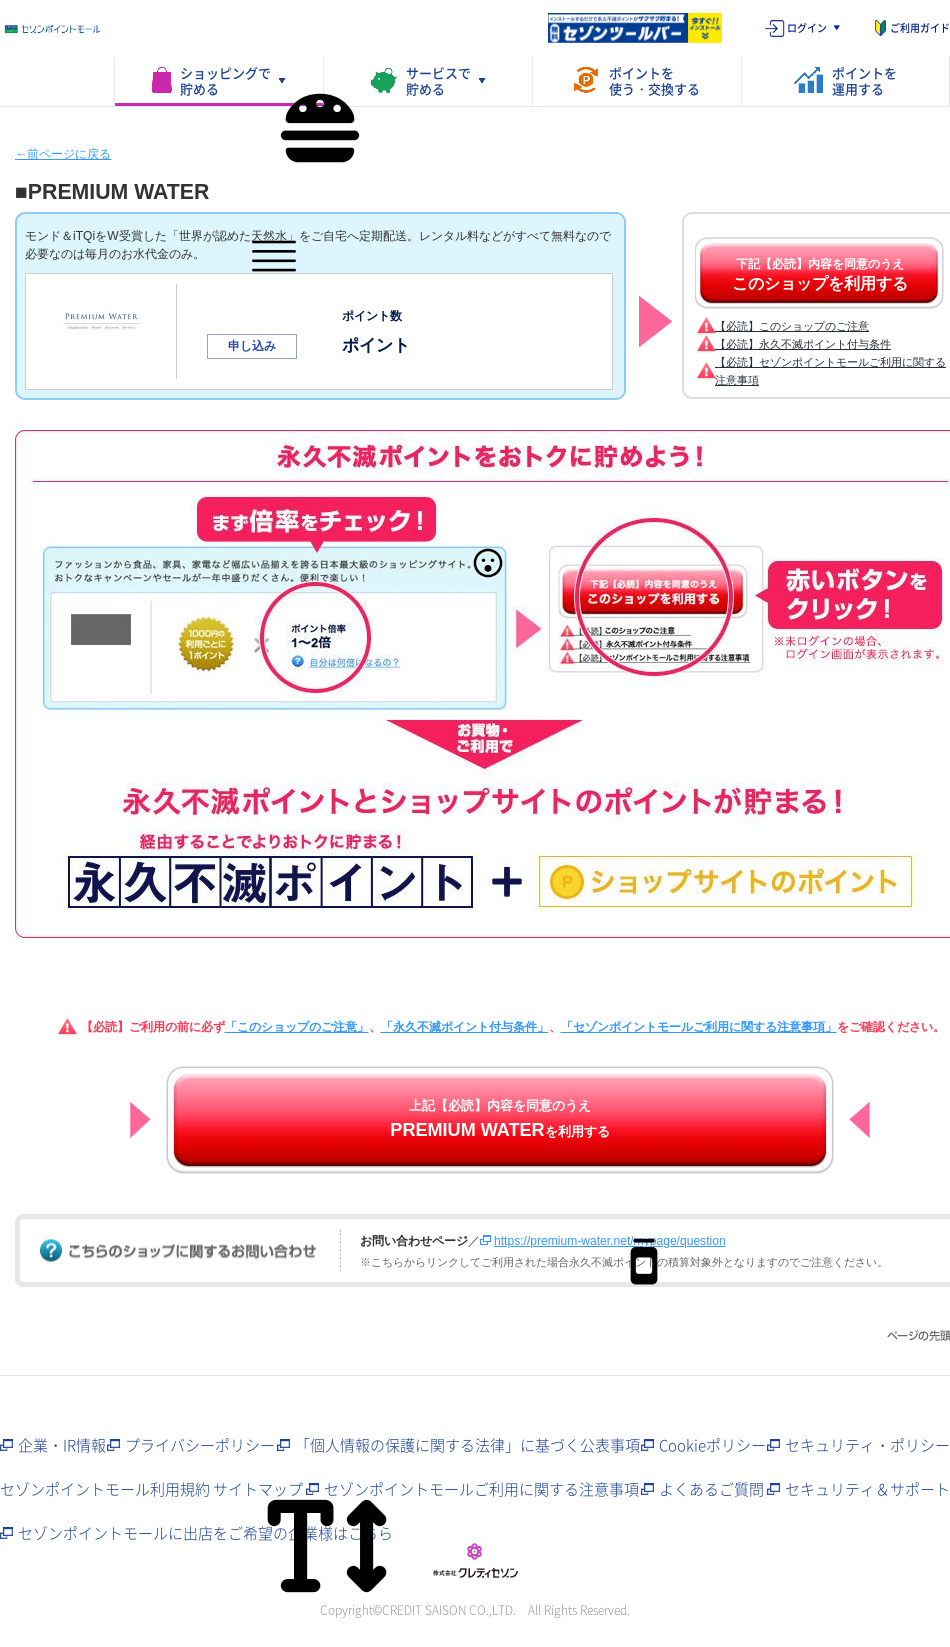 The height and width of the screenshot is (1647, 950). Describe the element at coordinates (488, 563) in the screenshot. I see `indicates a surprise or unexpected event notification` at that location.